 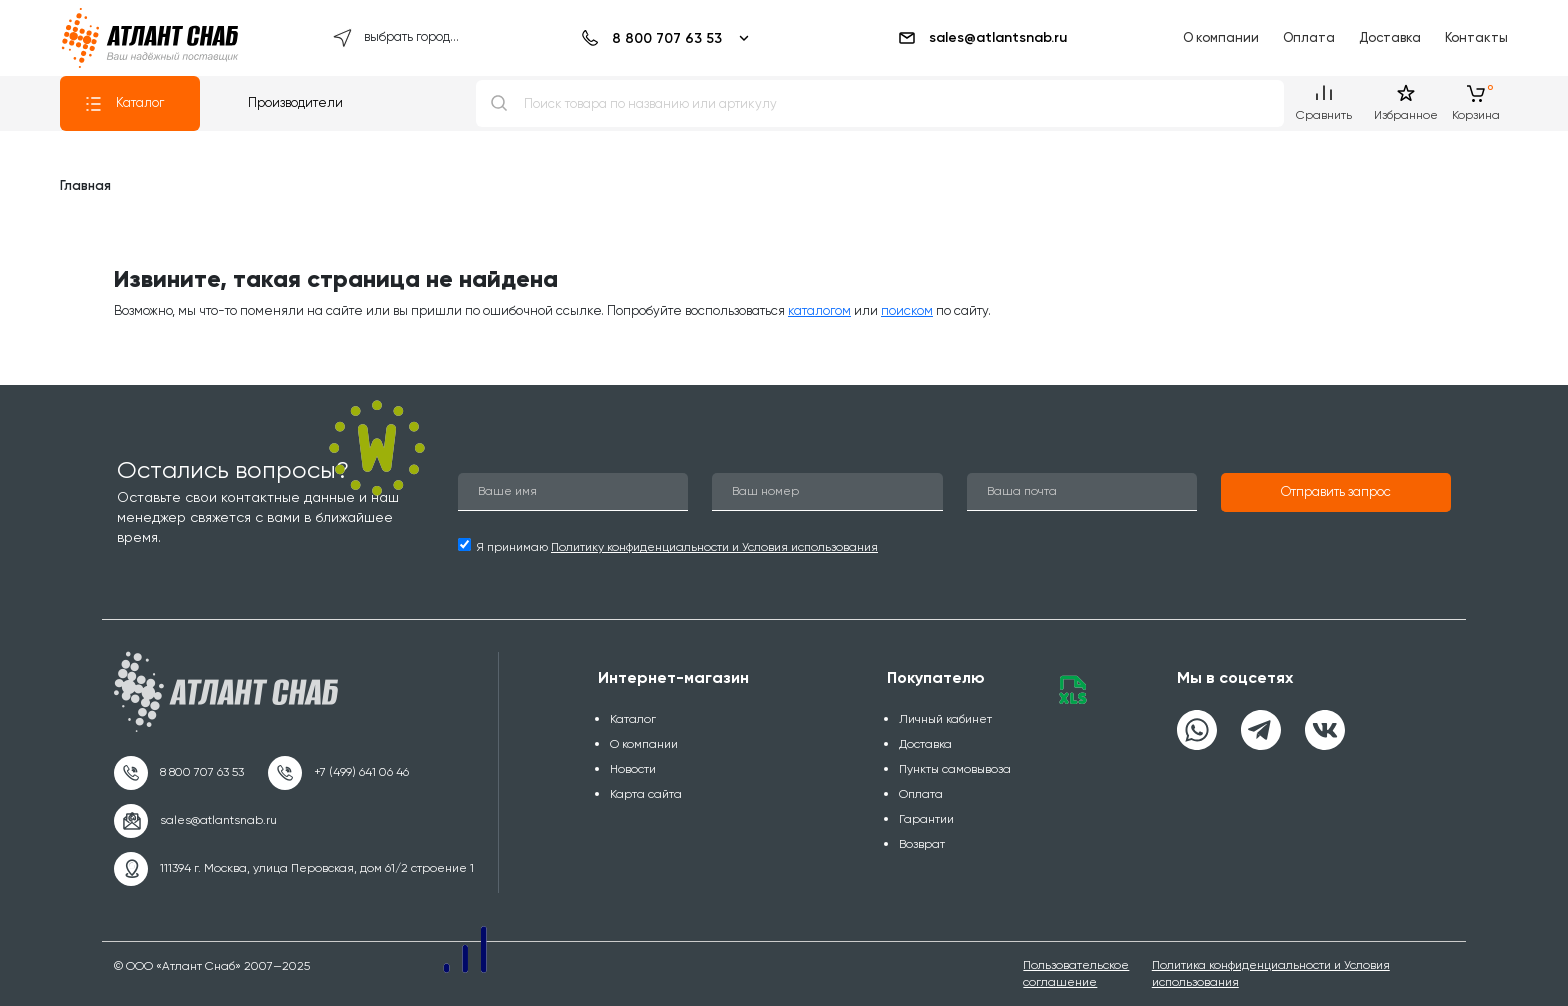 I want to click on indicates a draft or pending status for an item starting with "W", so click(x=377, y=448).